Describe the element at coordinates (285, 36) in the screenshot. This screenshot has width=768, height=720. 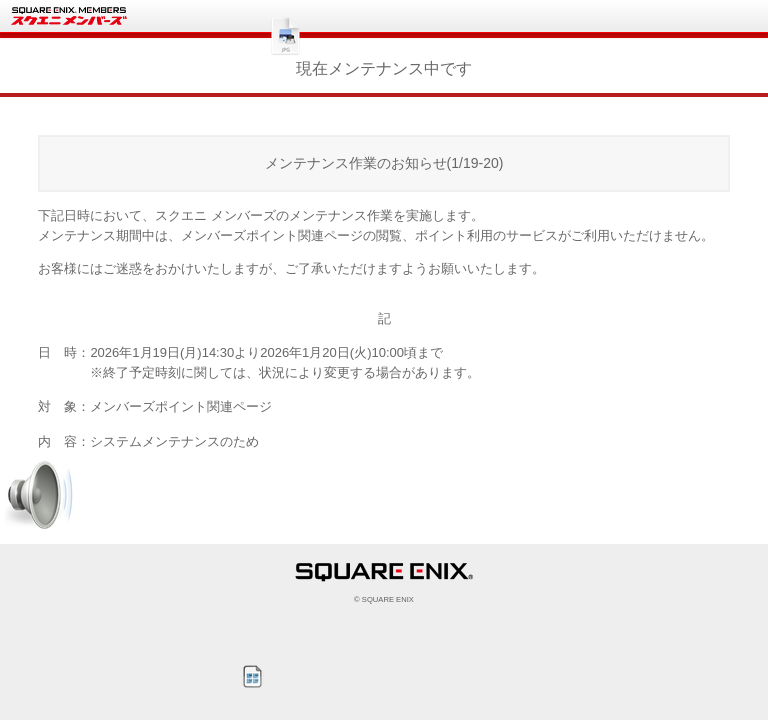
I see `a jpg image file` at that location.